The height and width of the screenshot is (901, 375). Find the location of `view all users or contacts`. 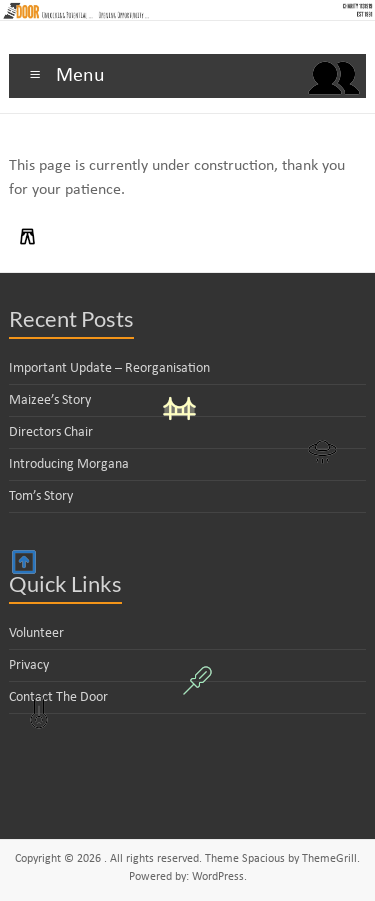

view all users or contacts is located at coordinates (334, 78).